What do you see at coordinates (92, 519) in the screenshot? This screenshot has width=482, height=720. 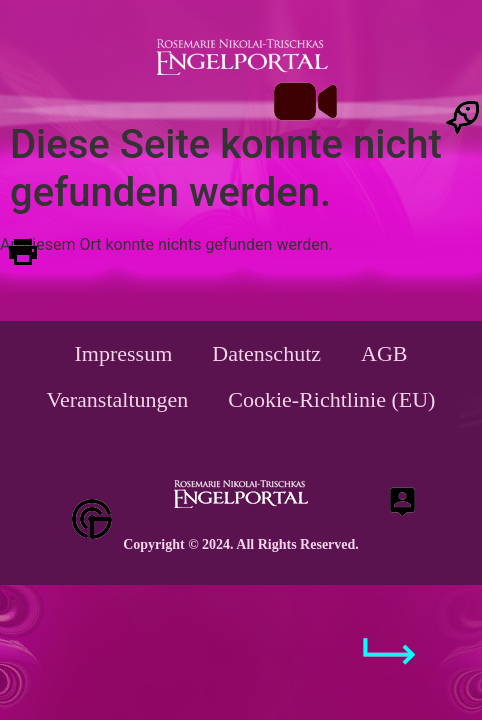 I see `scan nearby devices or networks` at bounding box center [92, 519].